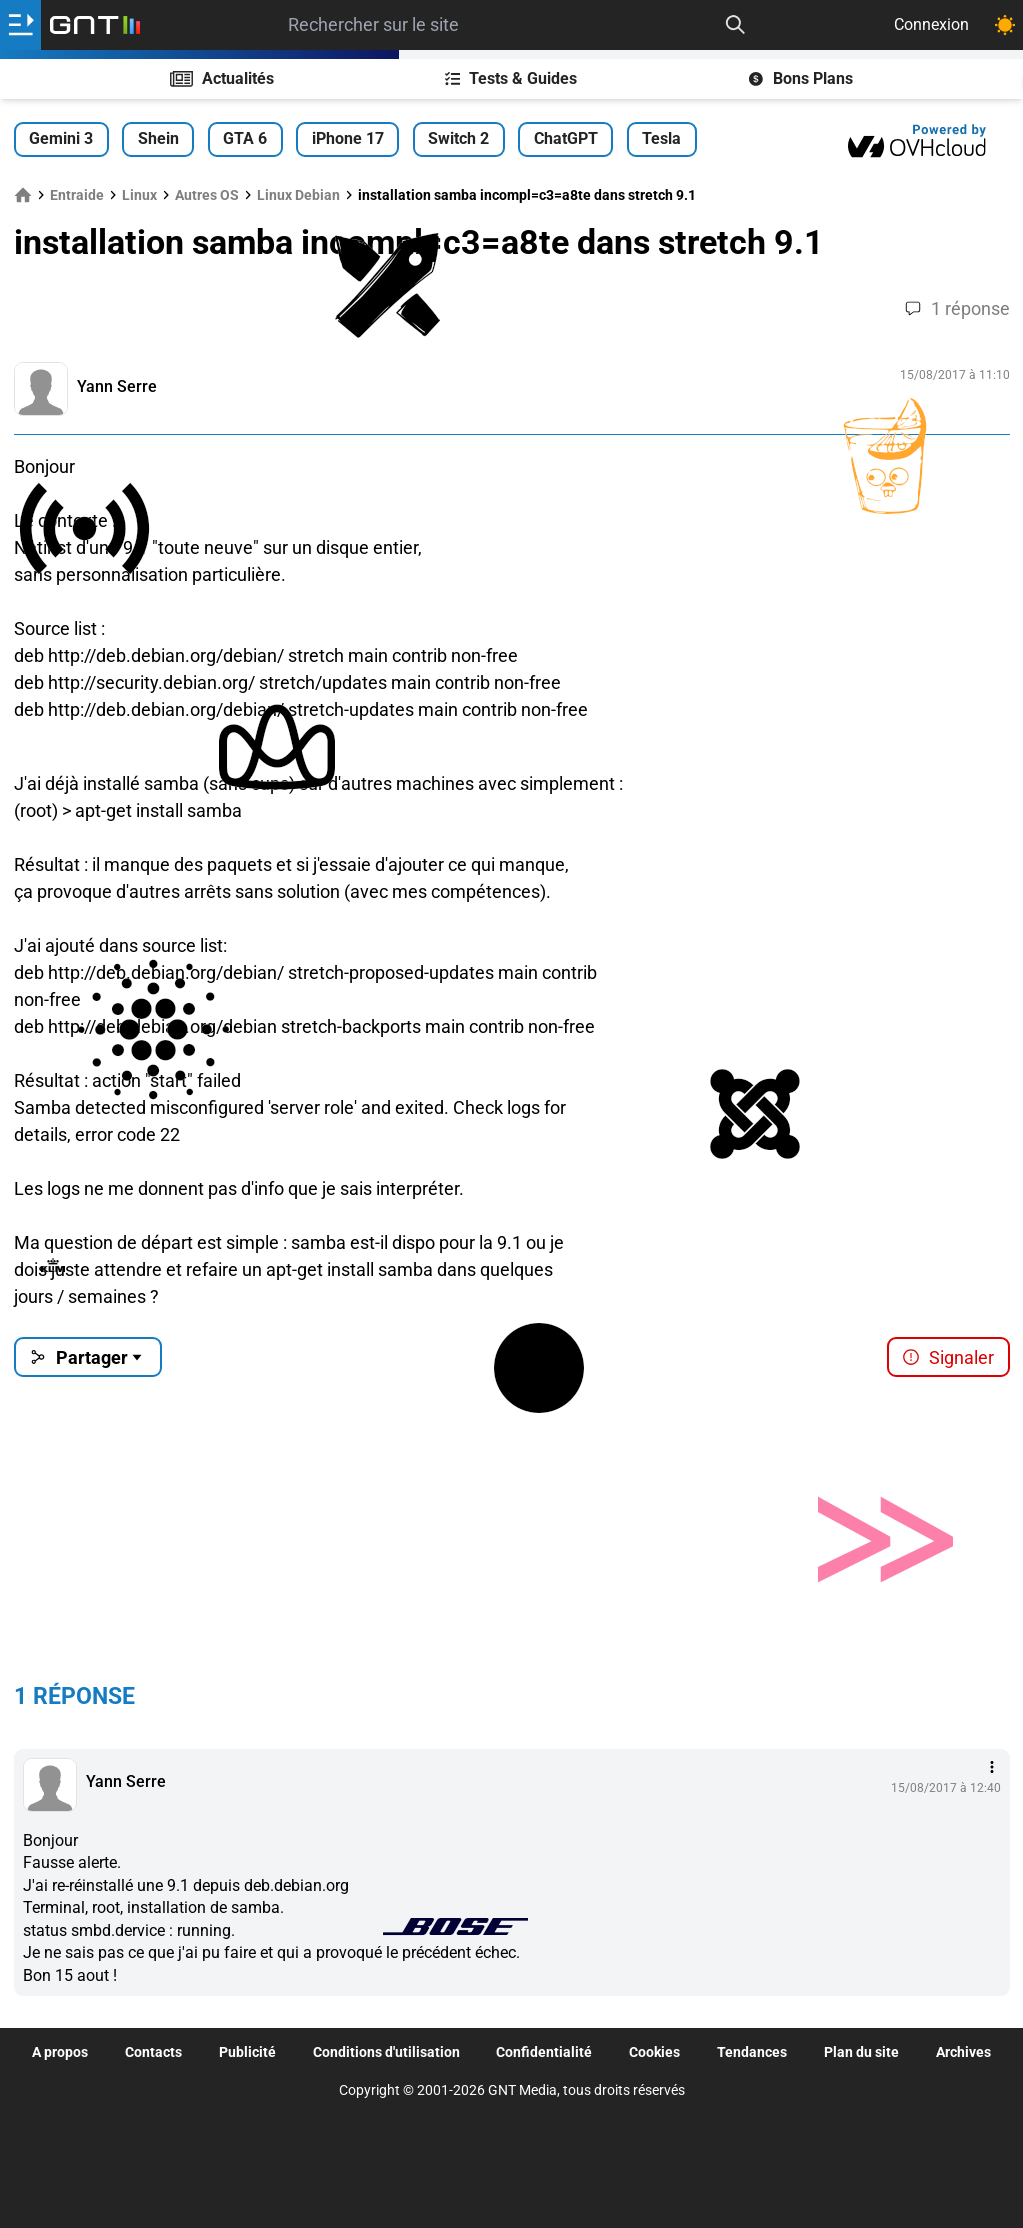 This screenshot has width=1023, height=2228. Describe the element at coordinates (53, 1265) in the screenshot. I see `visit KLM airline website or app` at that location.